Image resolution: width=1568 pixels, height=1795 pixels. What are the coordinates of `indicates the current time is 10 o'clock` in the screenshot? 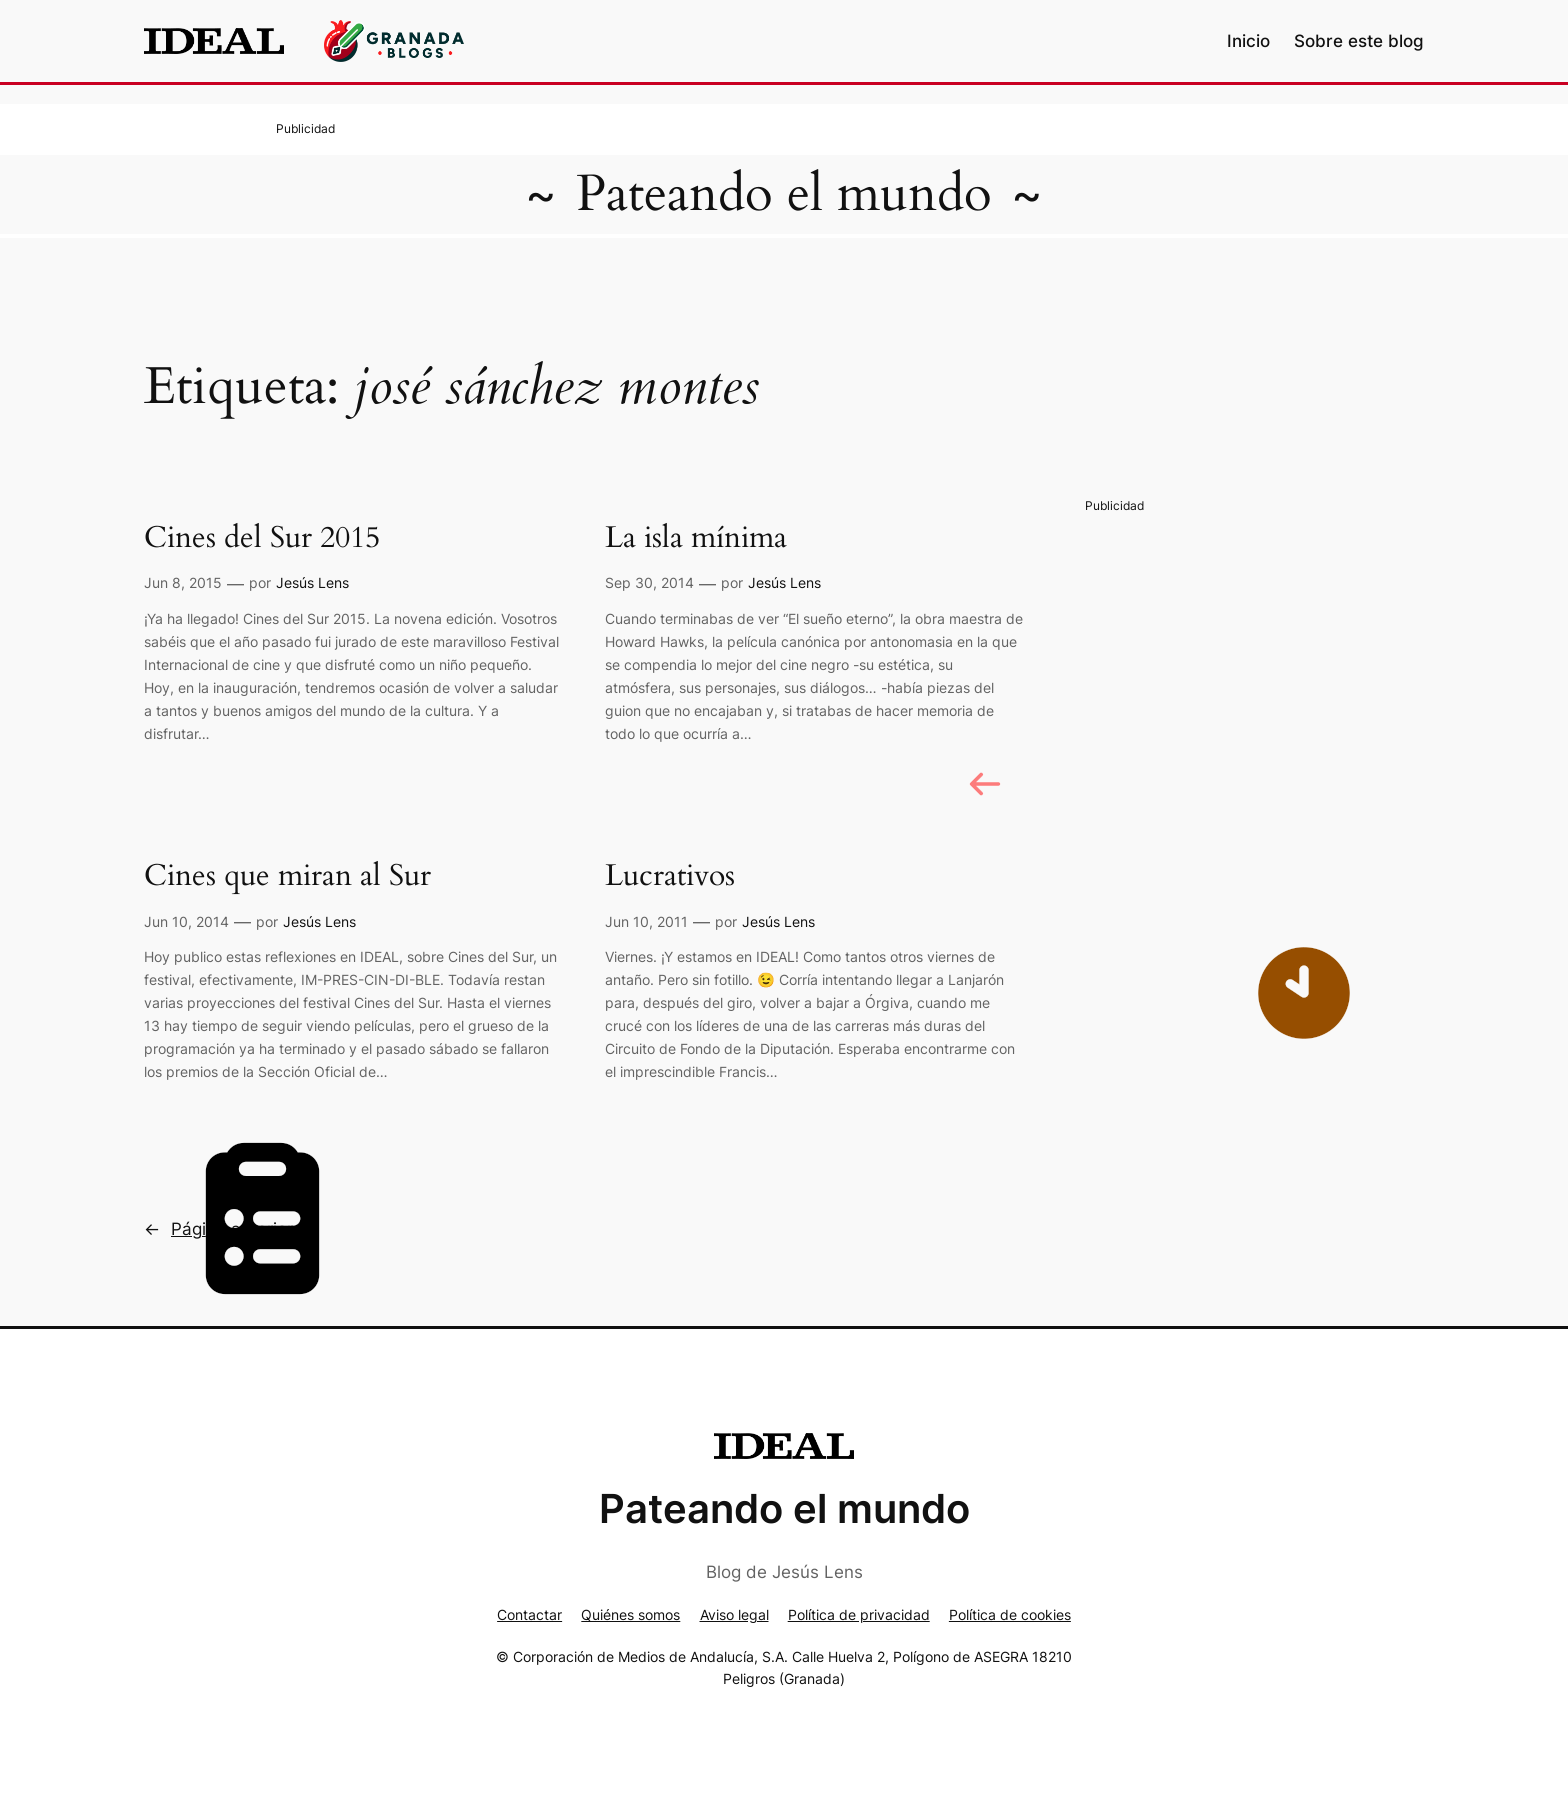 It's located at (1304, 993).